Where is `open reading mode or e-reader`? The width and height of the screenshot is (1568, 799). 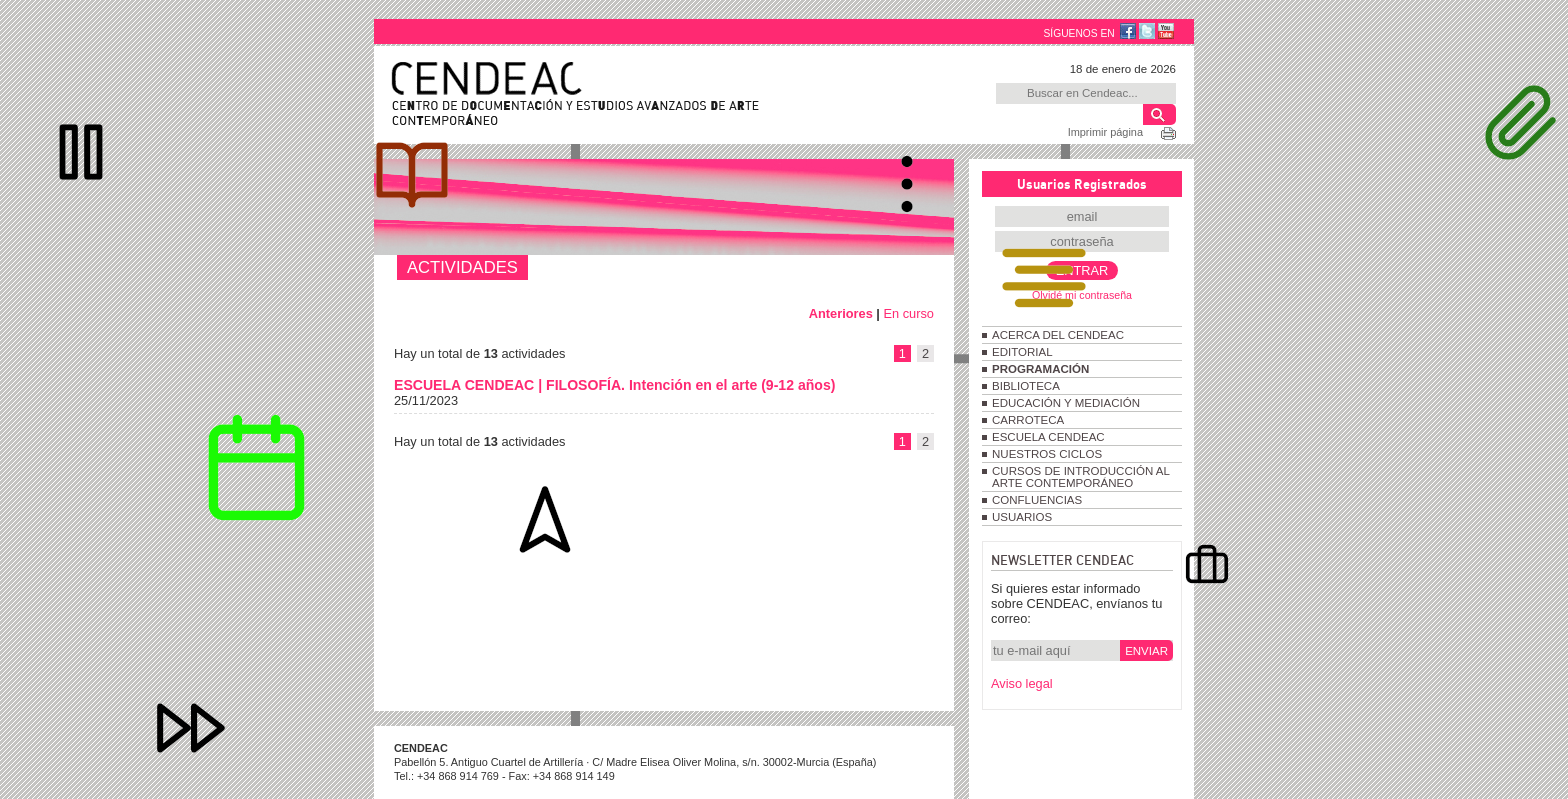
open reading mode or e-reader is located at coordinates (412, 175).